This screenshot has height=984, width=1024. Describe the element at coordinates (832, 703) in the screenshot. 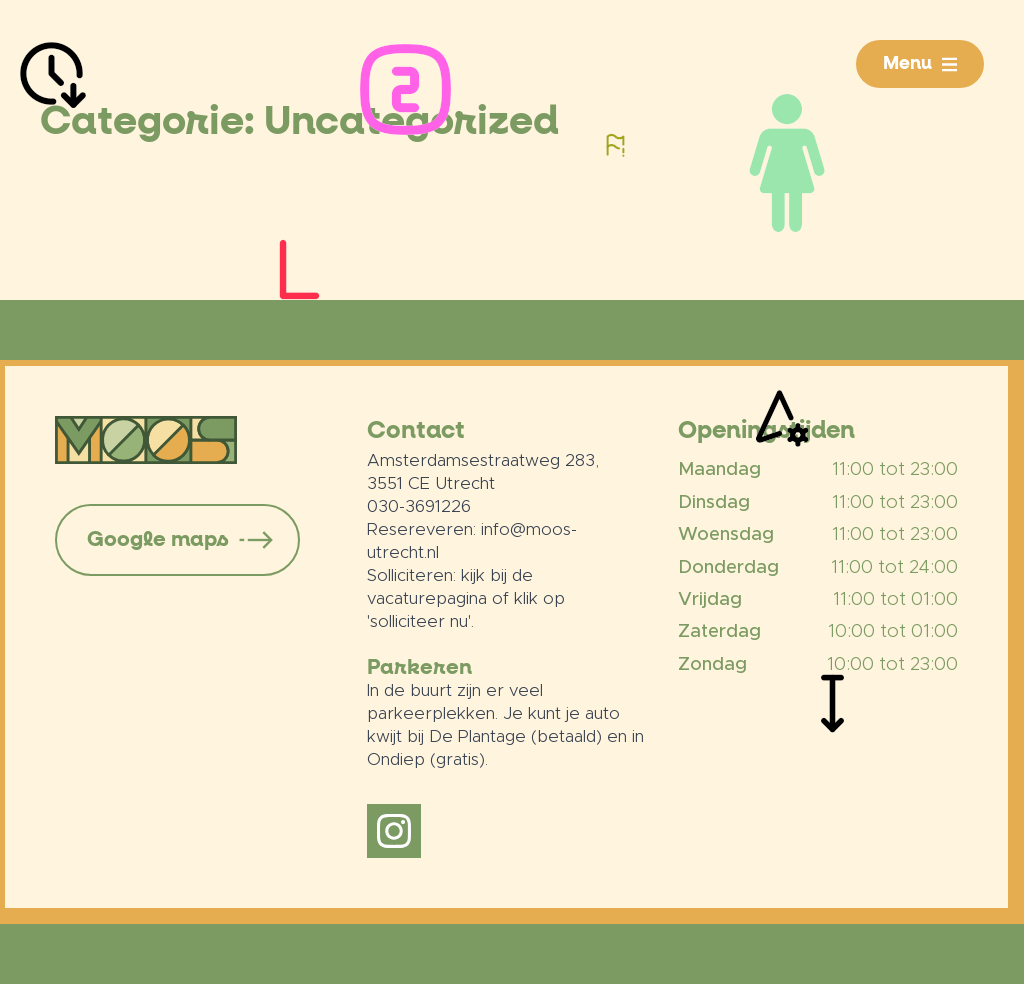

I see `download to bottom or end of list` at that location.